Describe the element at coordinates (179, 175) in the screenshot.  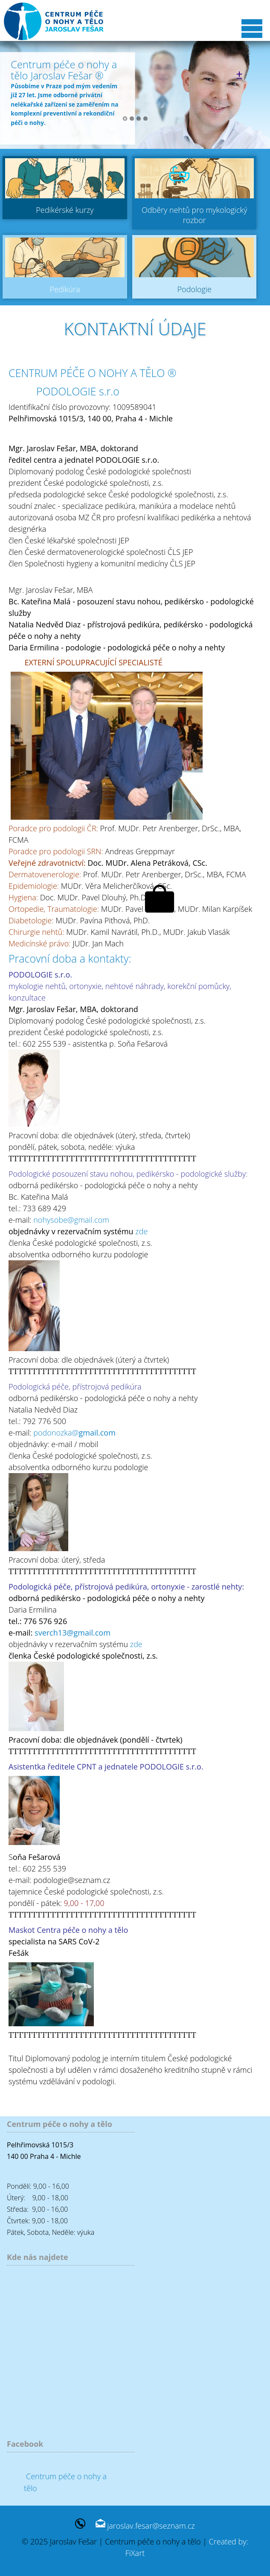
I see `indicates bathroom amenities available` at that location.